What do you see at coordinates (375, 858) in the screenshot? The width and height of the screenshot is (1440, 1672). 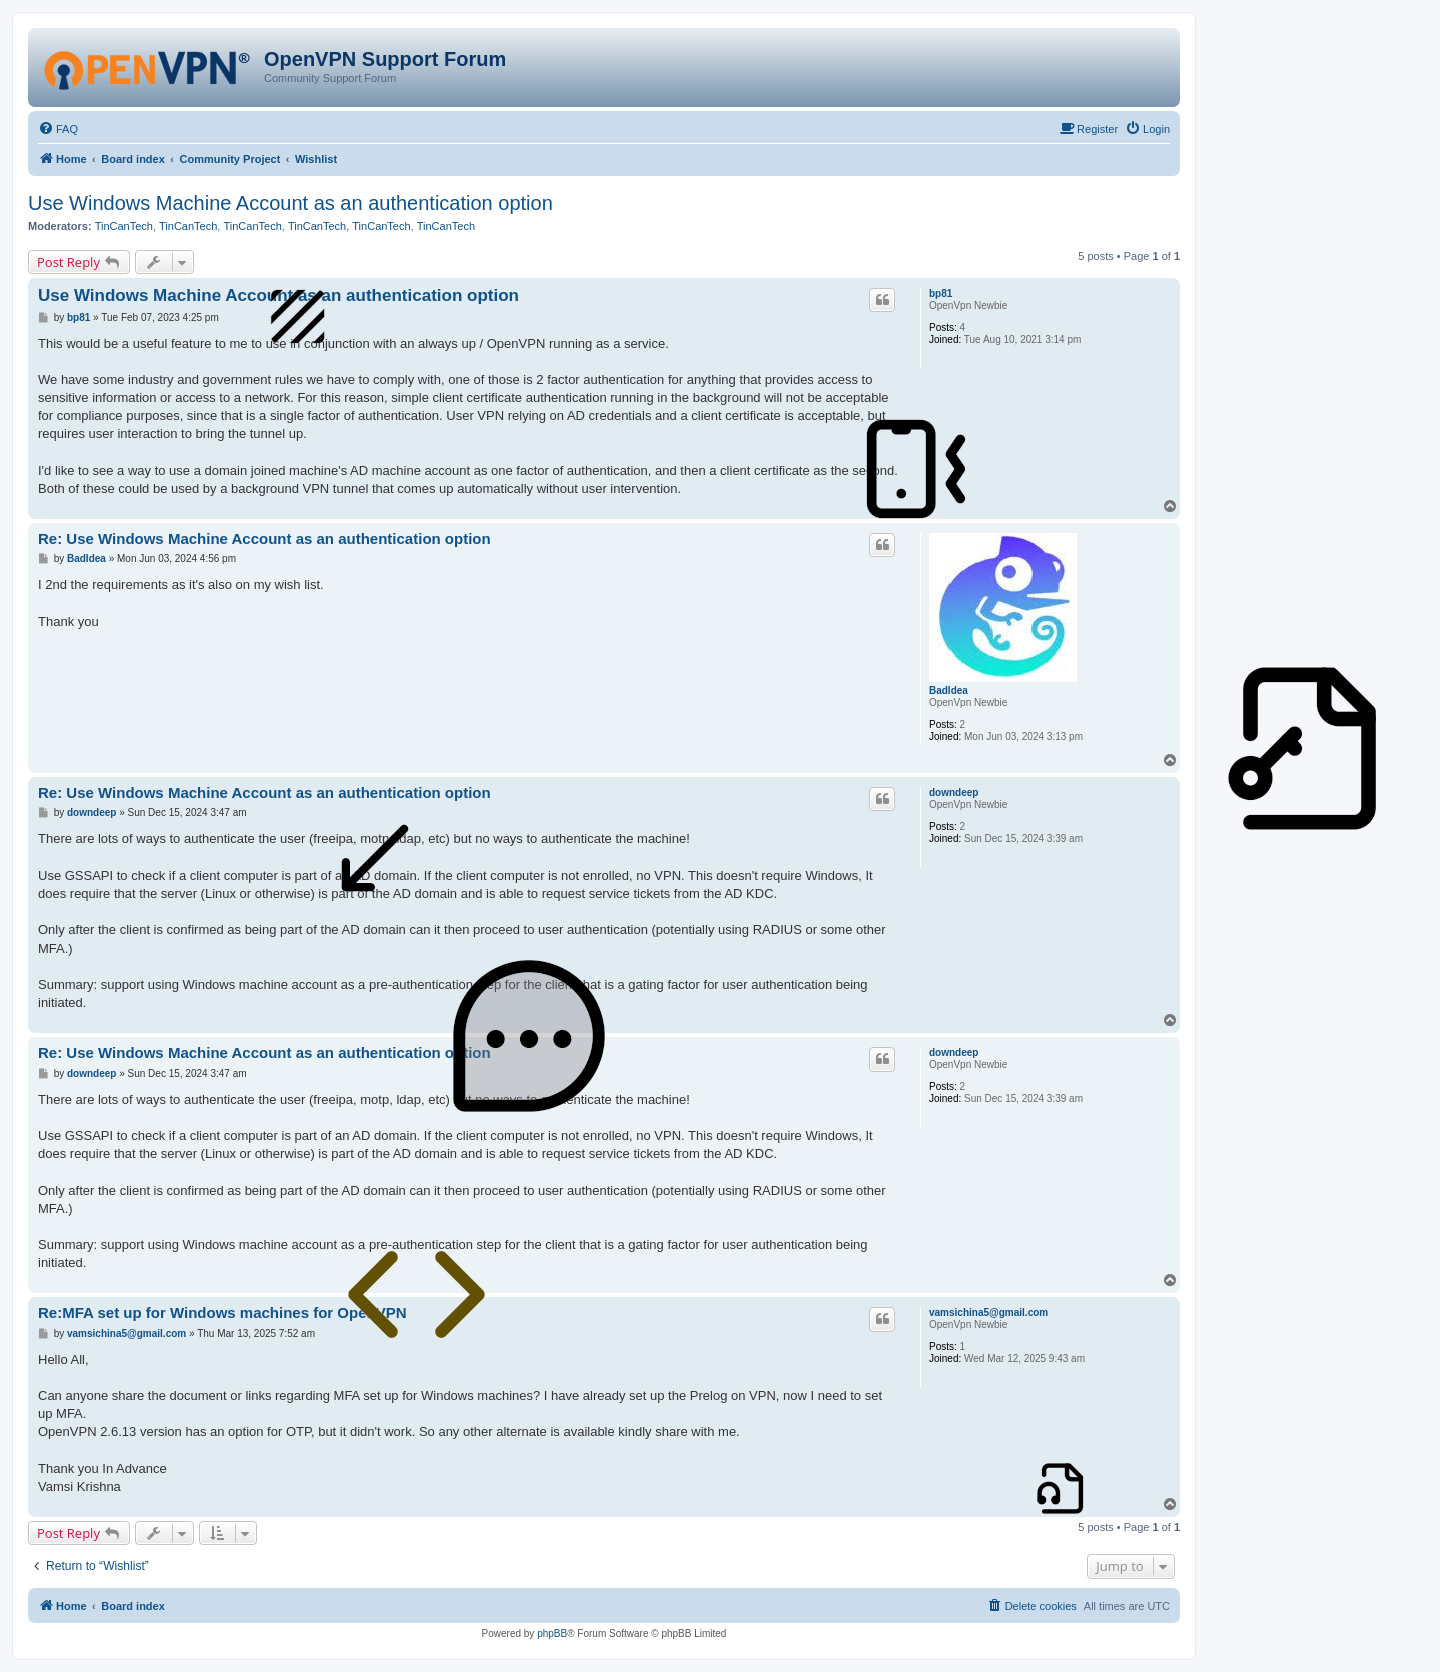 I see `move item to the bottom-left corner` at bounding box center [375, 858].